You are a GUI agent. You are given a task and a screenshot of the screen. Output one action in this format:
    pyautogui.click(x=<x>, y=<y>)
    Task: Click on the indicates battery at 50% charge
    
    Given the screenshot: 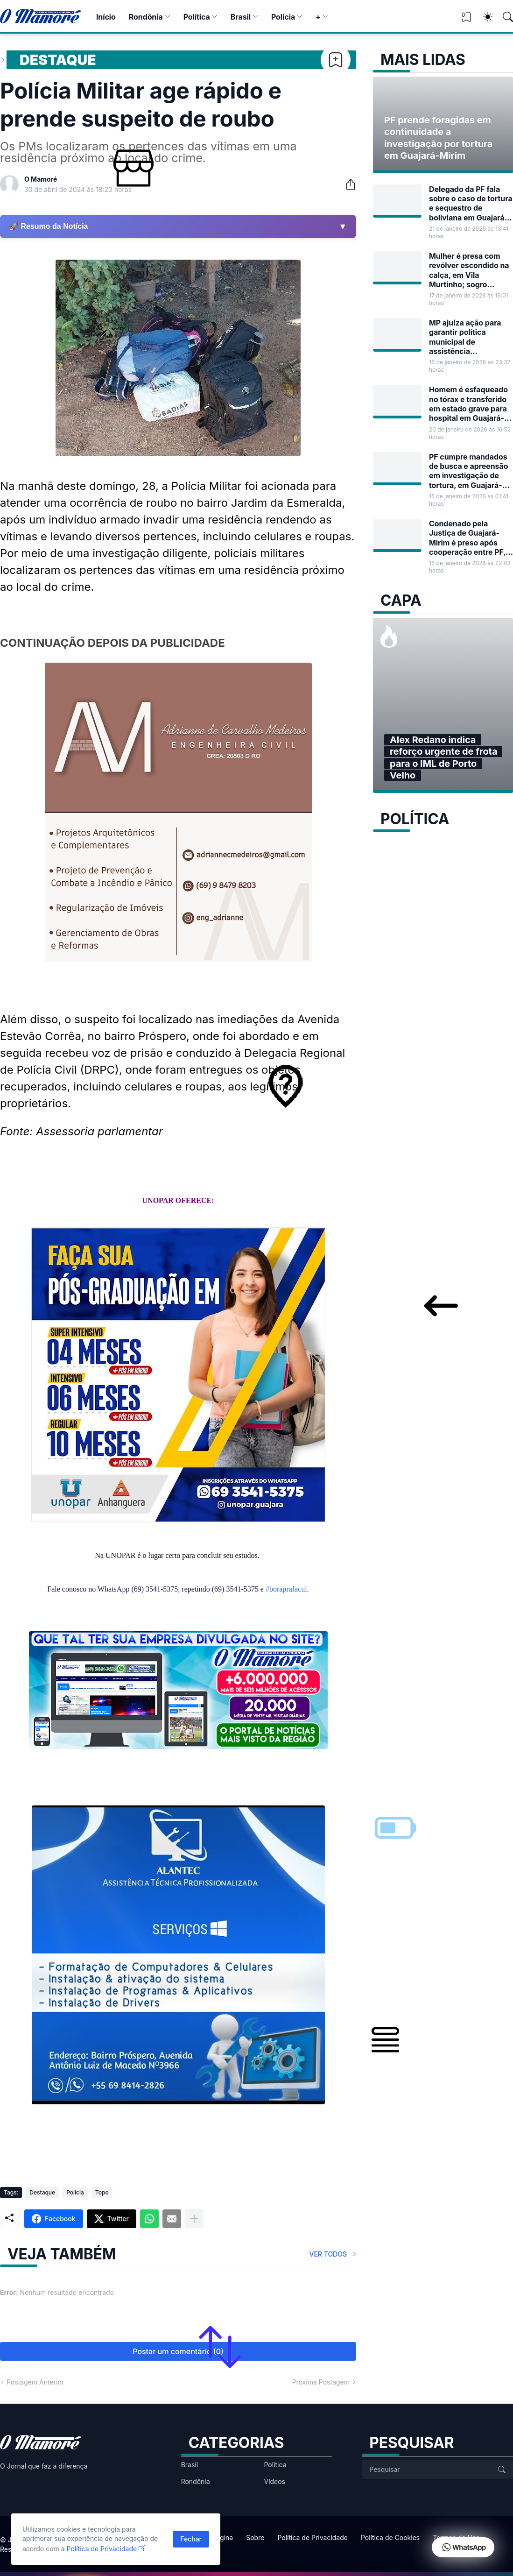 What is the action you would take?
    pyautogui.click(x=395, y=1826)
    